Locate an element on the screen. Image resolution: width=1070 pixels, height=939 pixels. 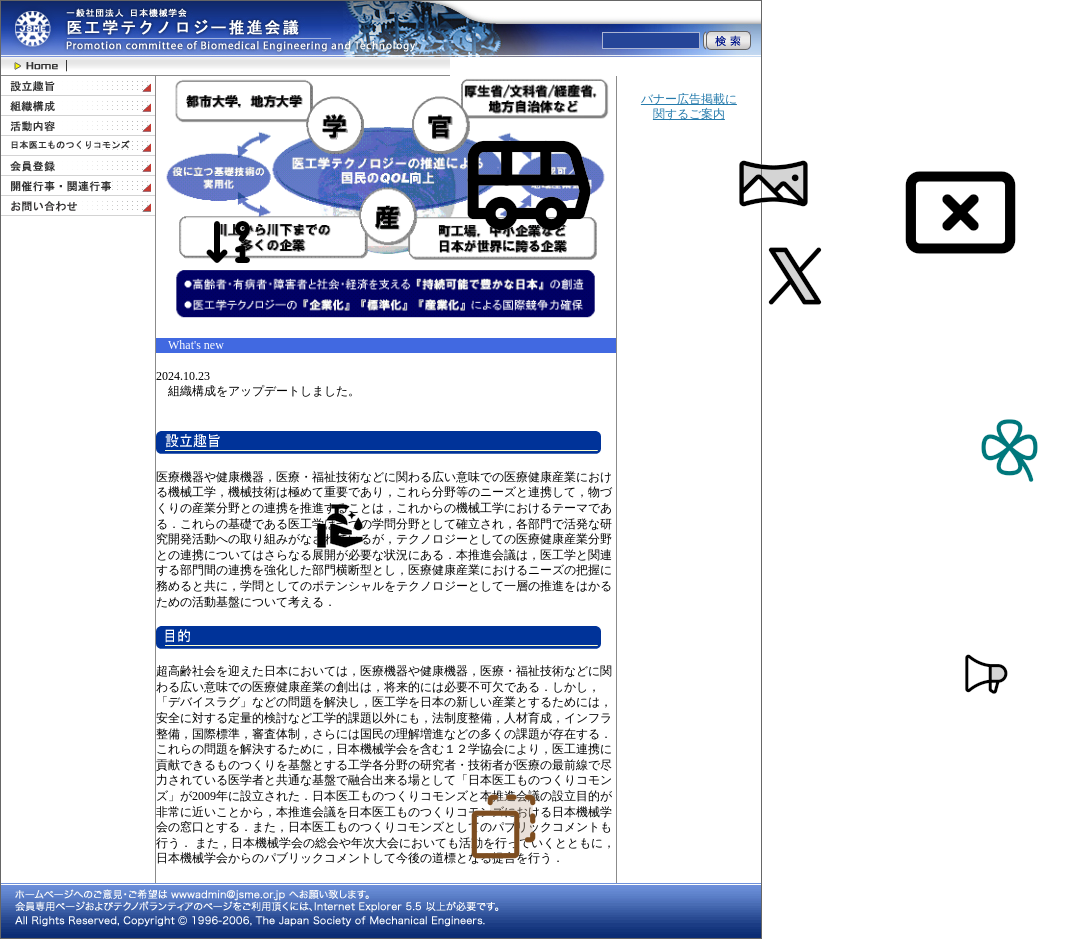
select background layer is located at coordinates (503, 826).